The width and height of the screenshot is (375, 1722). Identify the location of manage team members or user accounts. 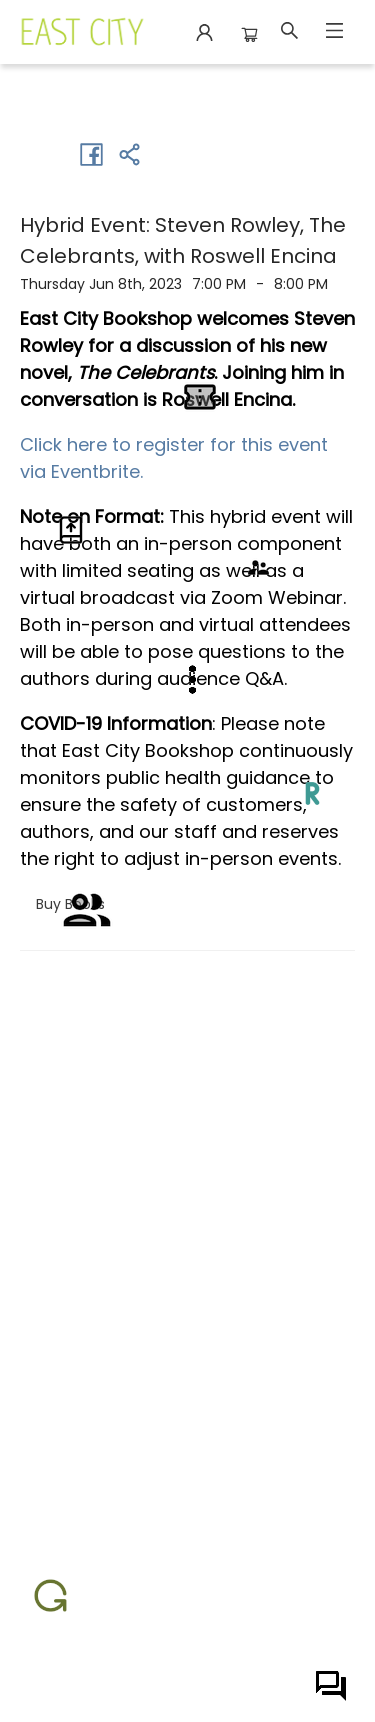
(258, 567).